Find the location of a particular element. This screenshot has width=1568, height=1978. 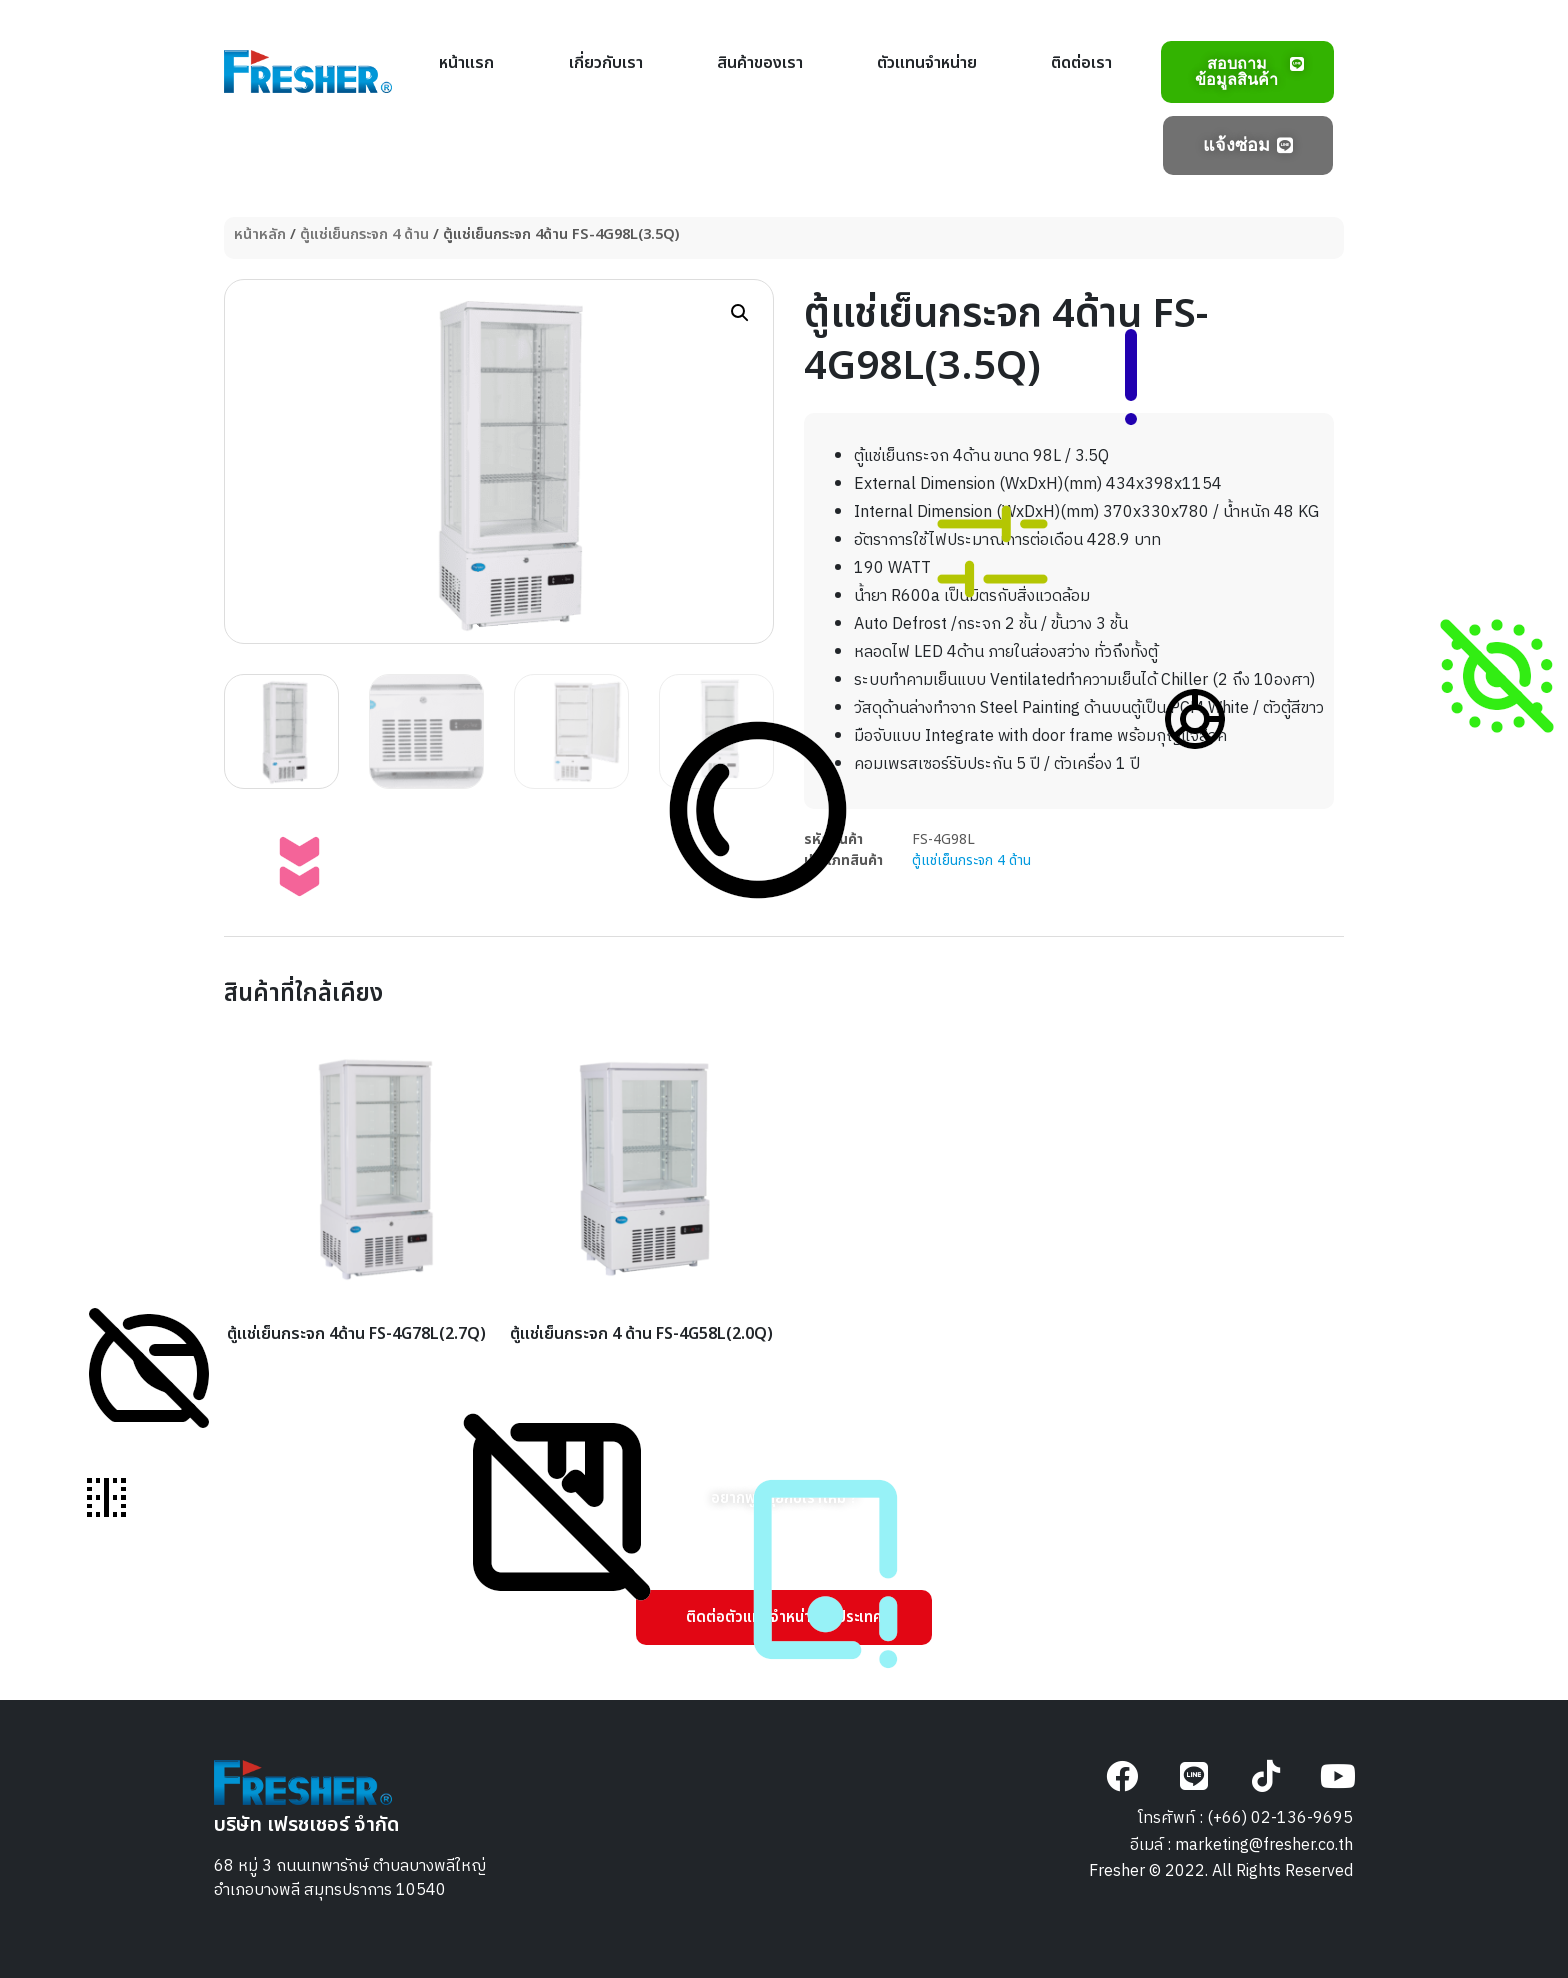

view data breakdown in a donut chart is located at coordinates (1195, 719).